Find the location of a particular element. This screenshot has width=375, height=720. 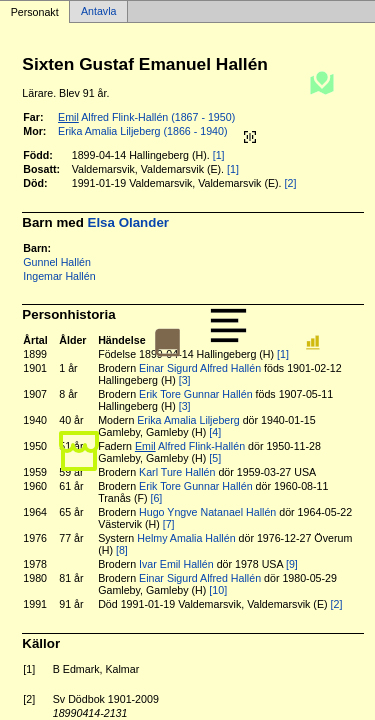

view map with pinned location is located at coordinates (322, 83).